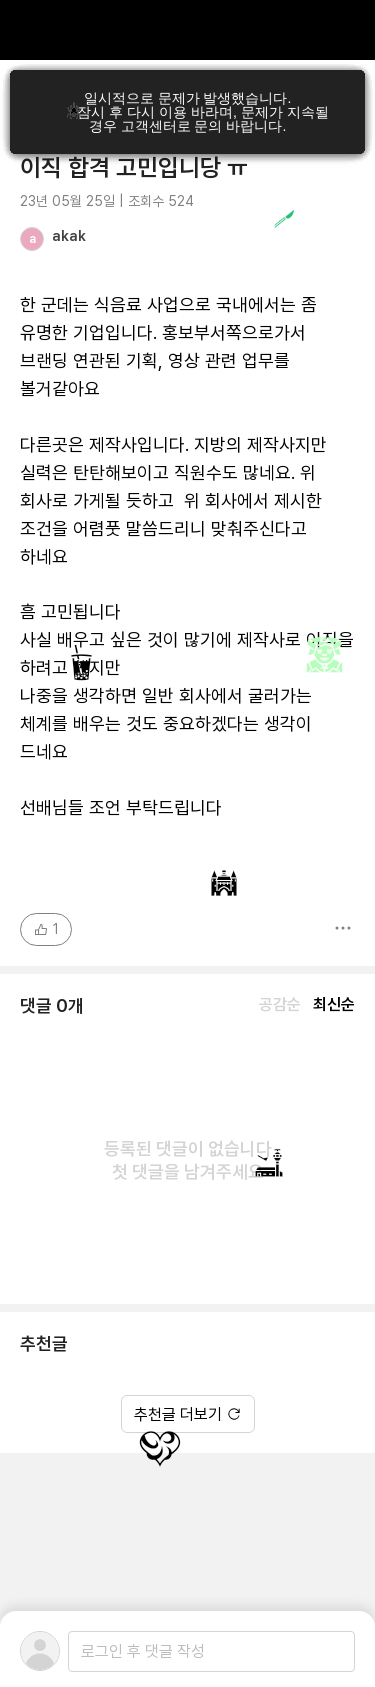  Describe the element at coordinates (284, 219) in the screenshot. I see `access surgical or medical tools` at that location.